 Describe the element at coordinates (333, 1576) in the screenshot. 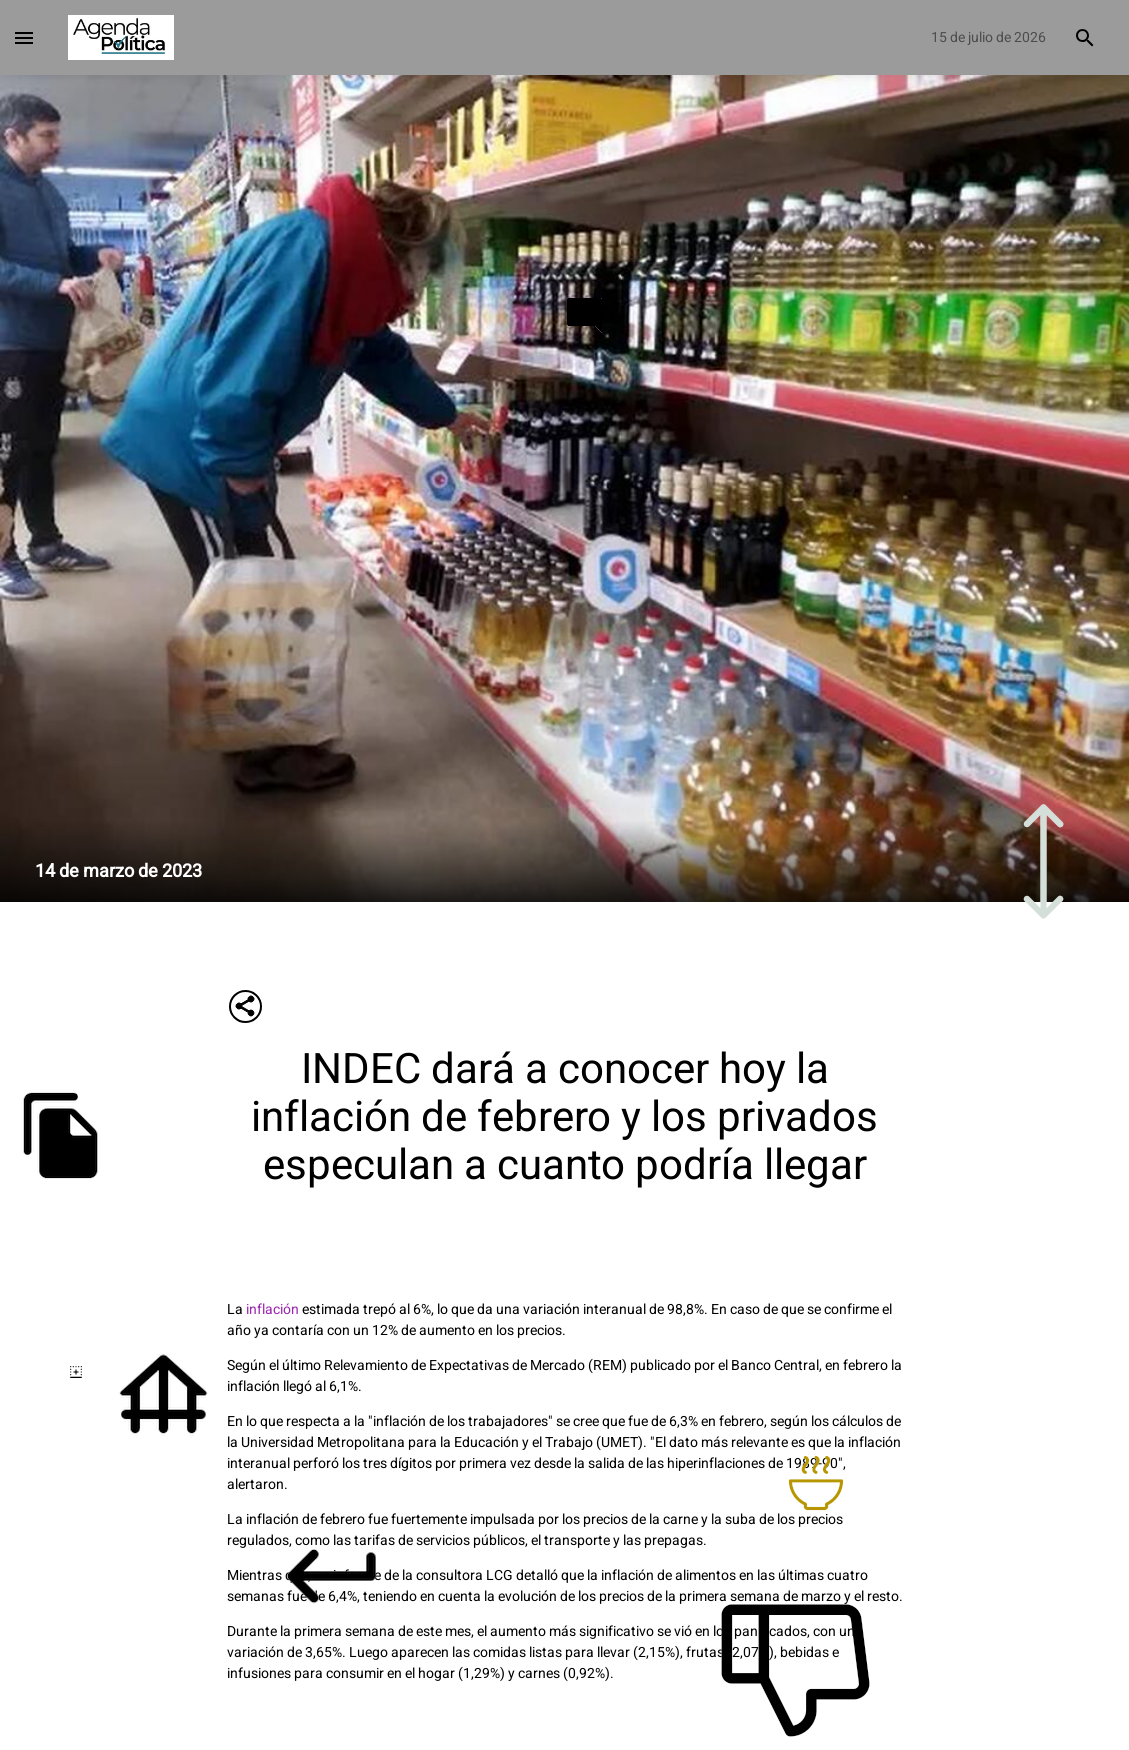

I see `submit or confirm text input` at that location.